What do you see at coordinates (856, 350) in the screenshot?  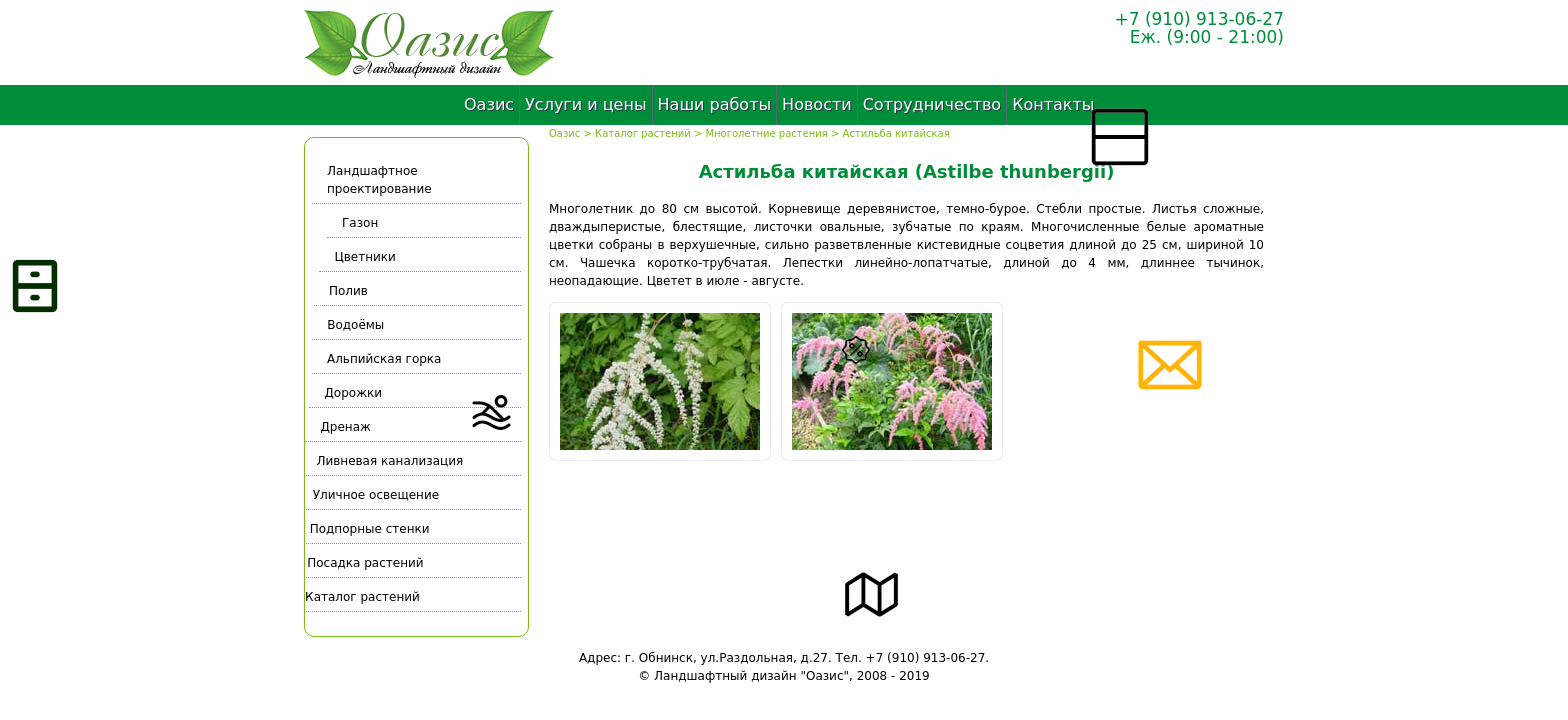 I see `view available discounts or promotions` at bounding box center [856, 350].